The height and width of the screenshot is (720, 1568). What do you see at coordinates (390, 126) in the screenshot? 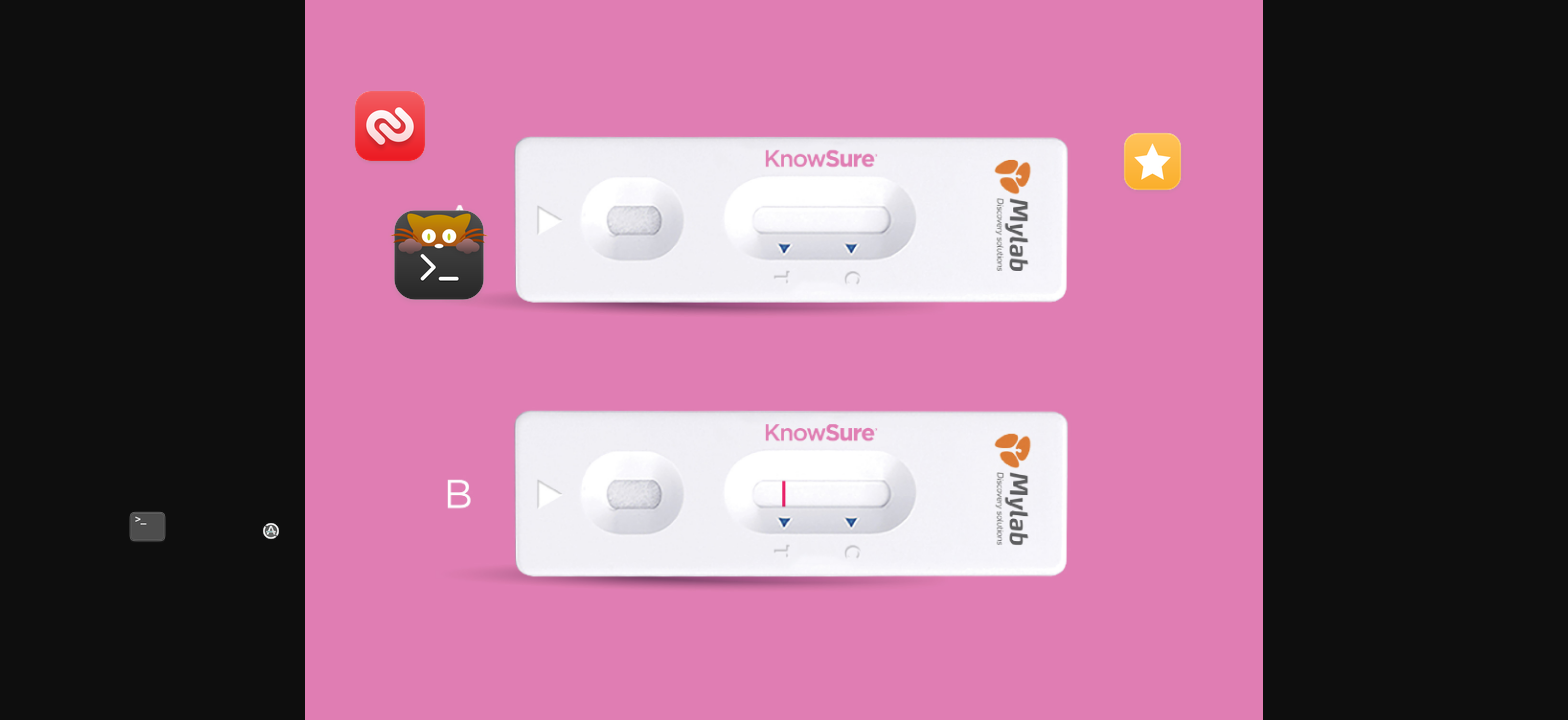
I see `open authy for two-factor authentication codes` at bounding box center [390, 126].